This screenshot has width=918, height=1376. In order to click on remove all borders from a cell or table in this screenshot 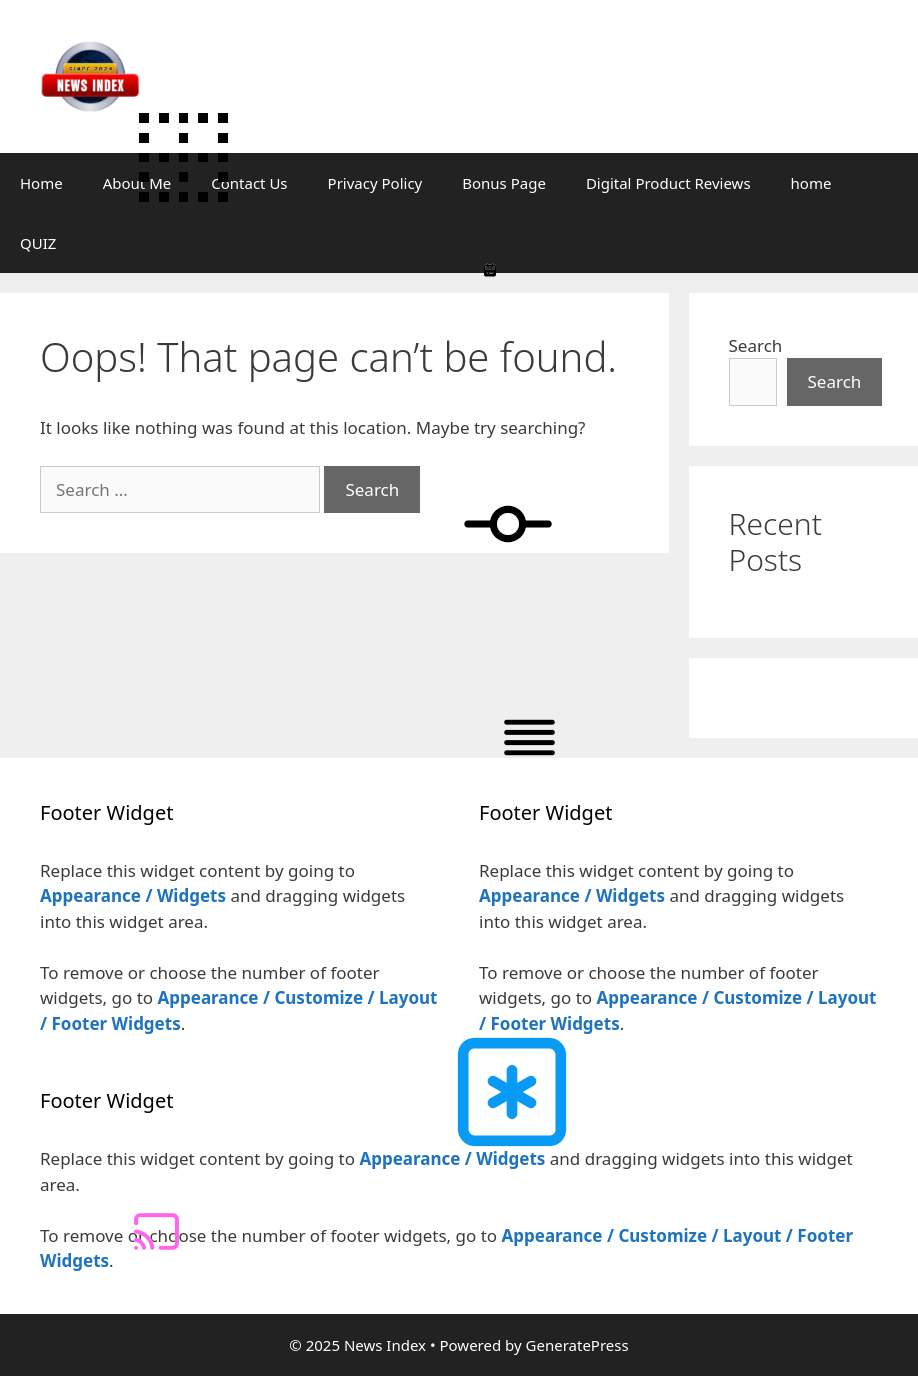, I will do `click(183, 157)`.